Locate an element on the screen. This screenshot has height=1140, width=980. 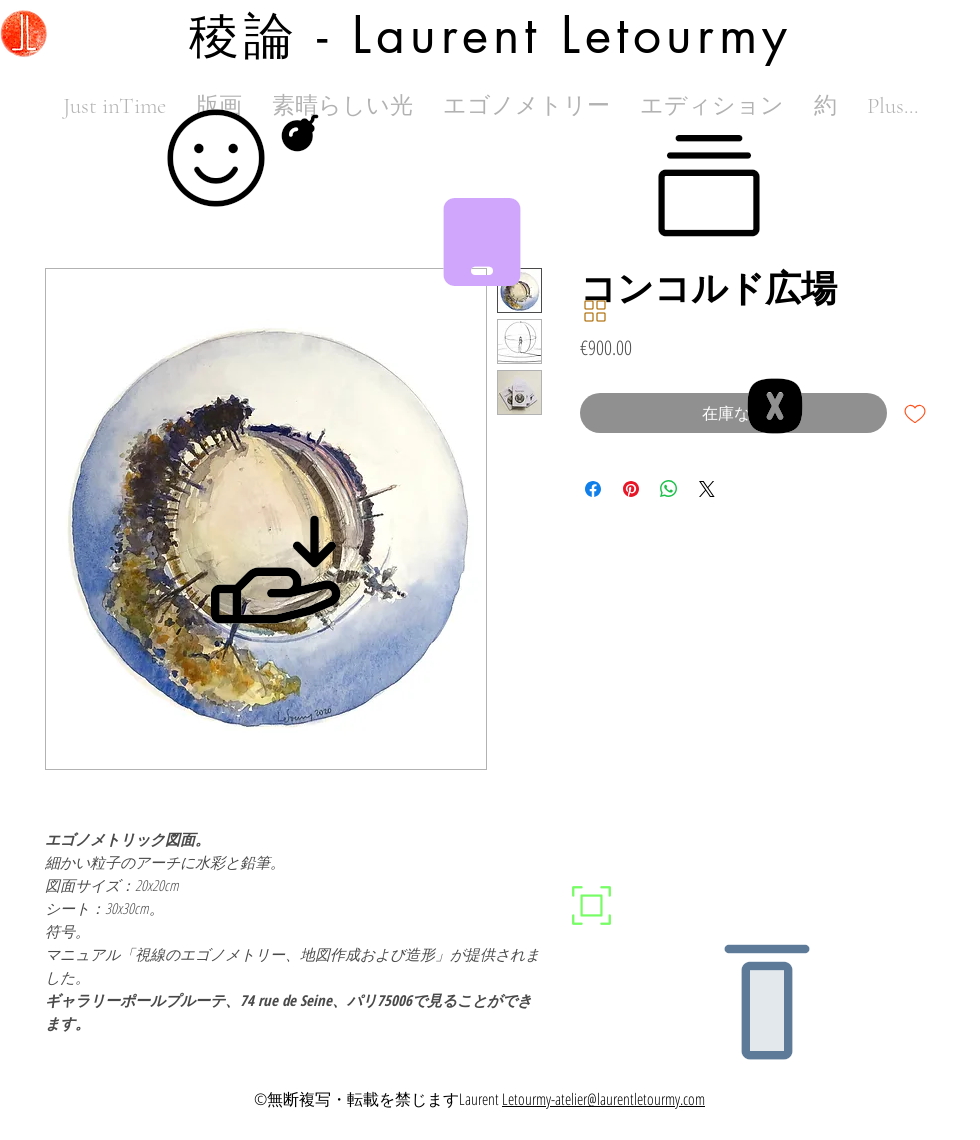
scan a QR code or barcode is located at coordinates (591, 905).